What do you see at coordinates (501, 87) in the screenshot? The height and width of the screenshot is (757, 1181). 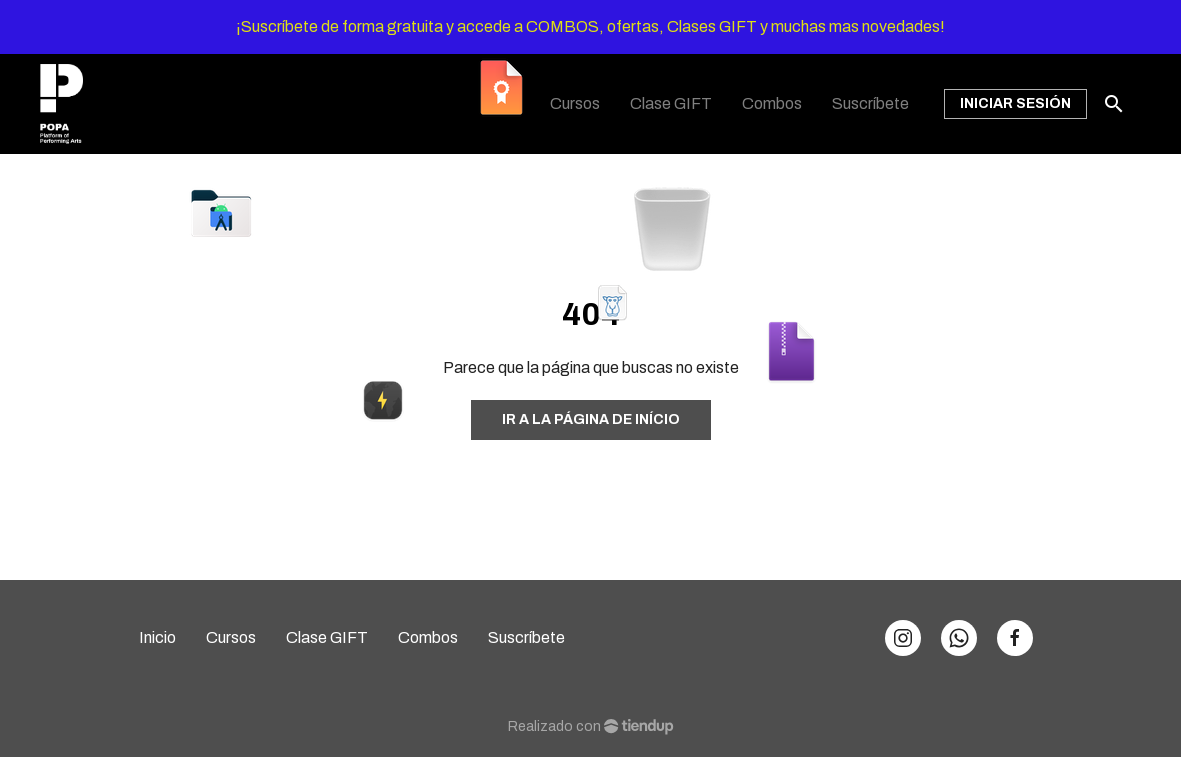 I see `a certificate or credential file` at bounding box center [501, 87].